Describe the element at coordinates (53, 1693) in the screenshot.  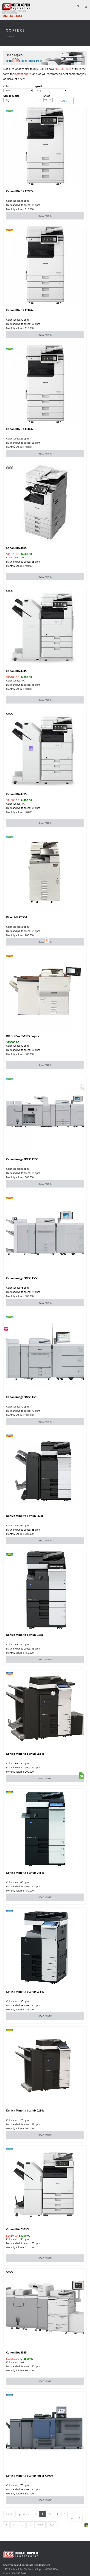
I see `open sysprof system profiler` at that location.